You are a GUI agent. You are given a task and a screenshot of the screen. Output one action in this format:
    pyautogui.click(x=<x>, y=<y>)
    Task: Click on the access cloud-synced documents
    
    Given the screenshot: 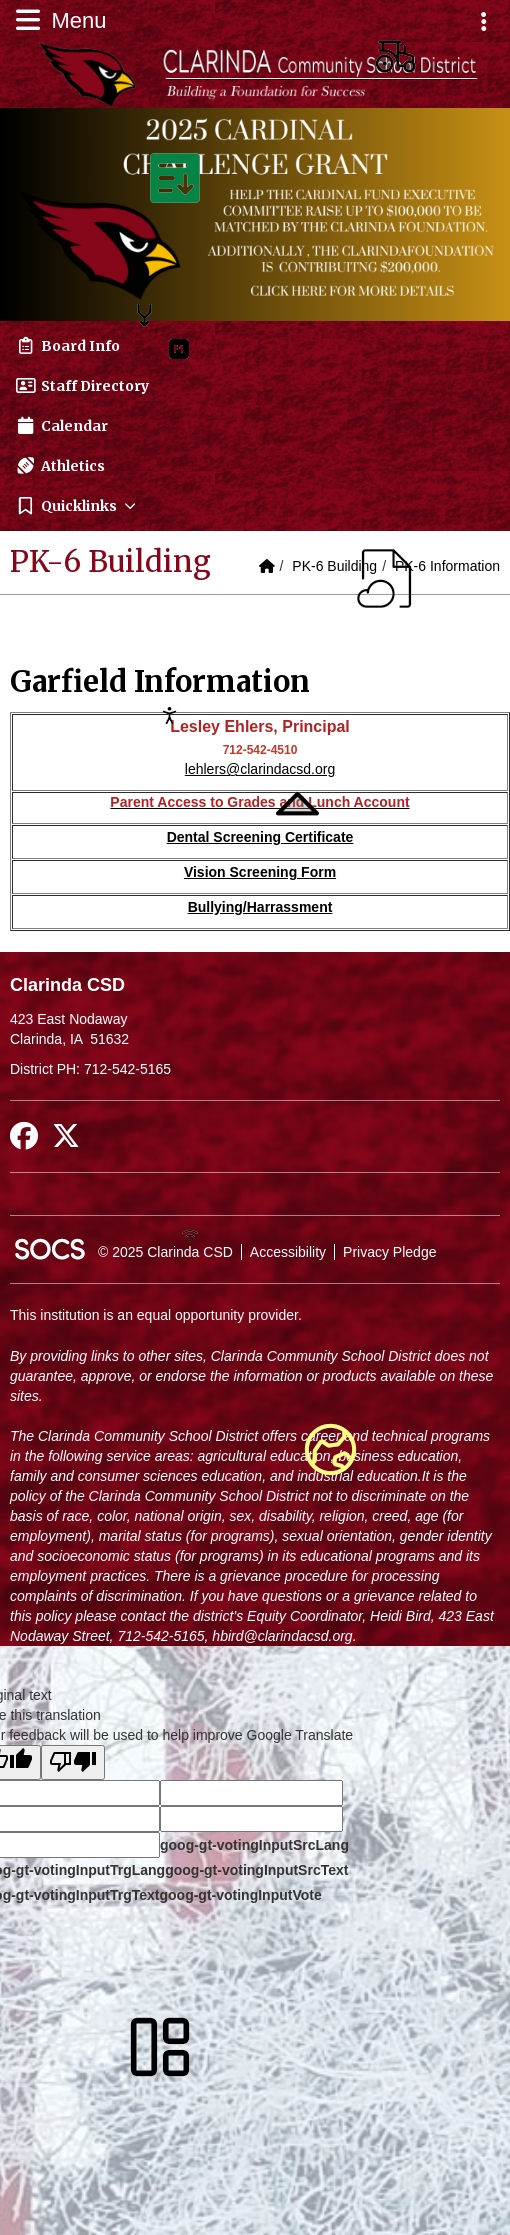 What is the action you would take?
    pyautogui.click(x=386, y=578)
    